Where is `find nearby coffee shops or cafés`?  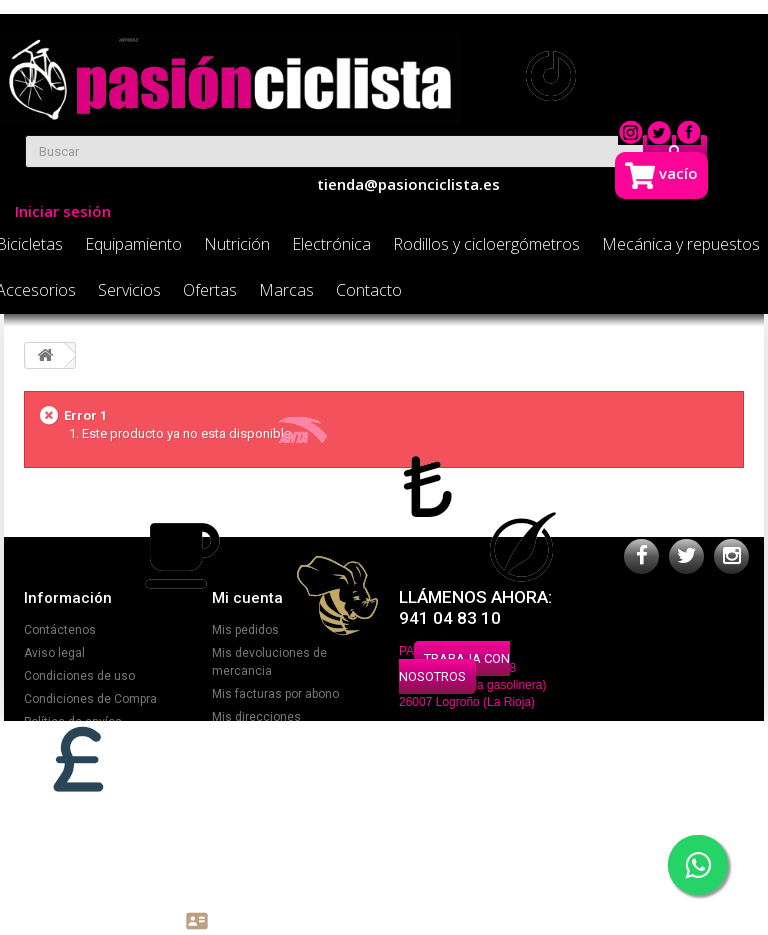 find nearby coffee shops or cafés is located at coordinates (180, 553).